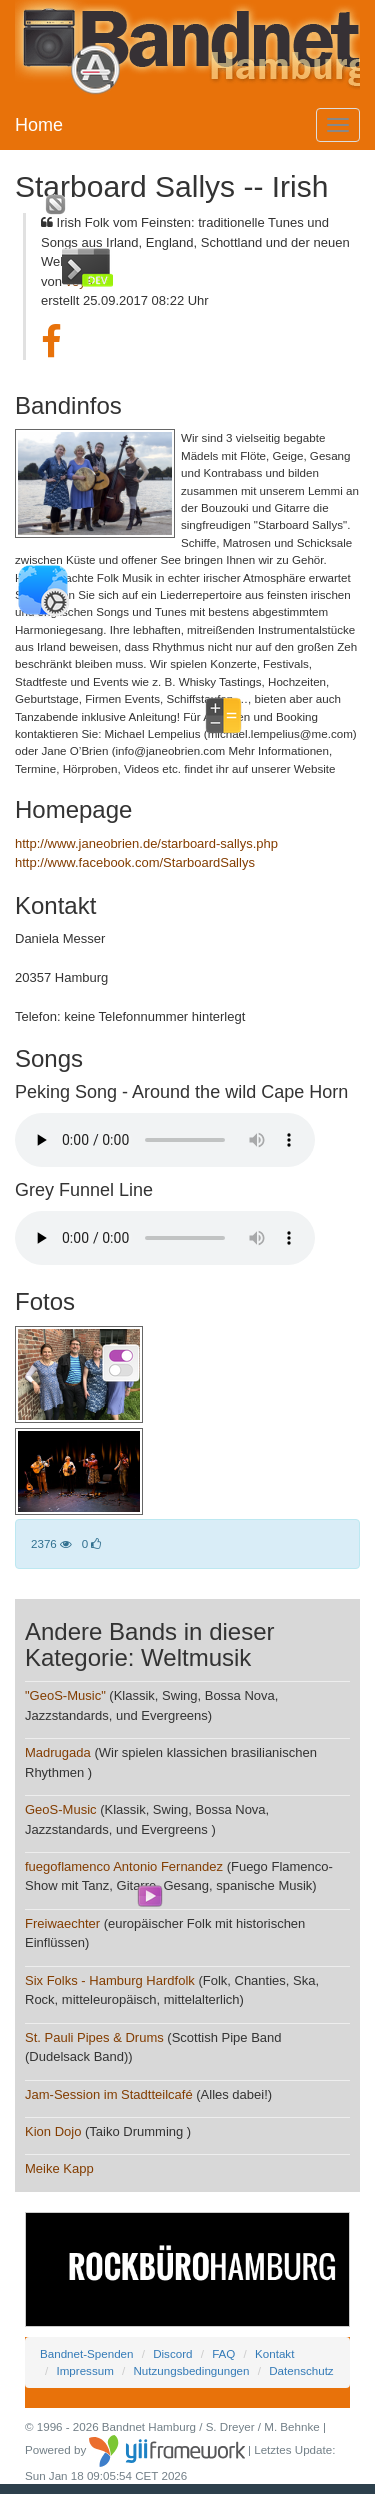 The width and height of the screenshot is (375, 2494). I want to click on open the calculator app, so click(223, 715).